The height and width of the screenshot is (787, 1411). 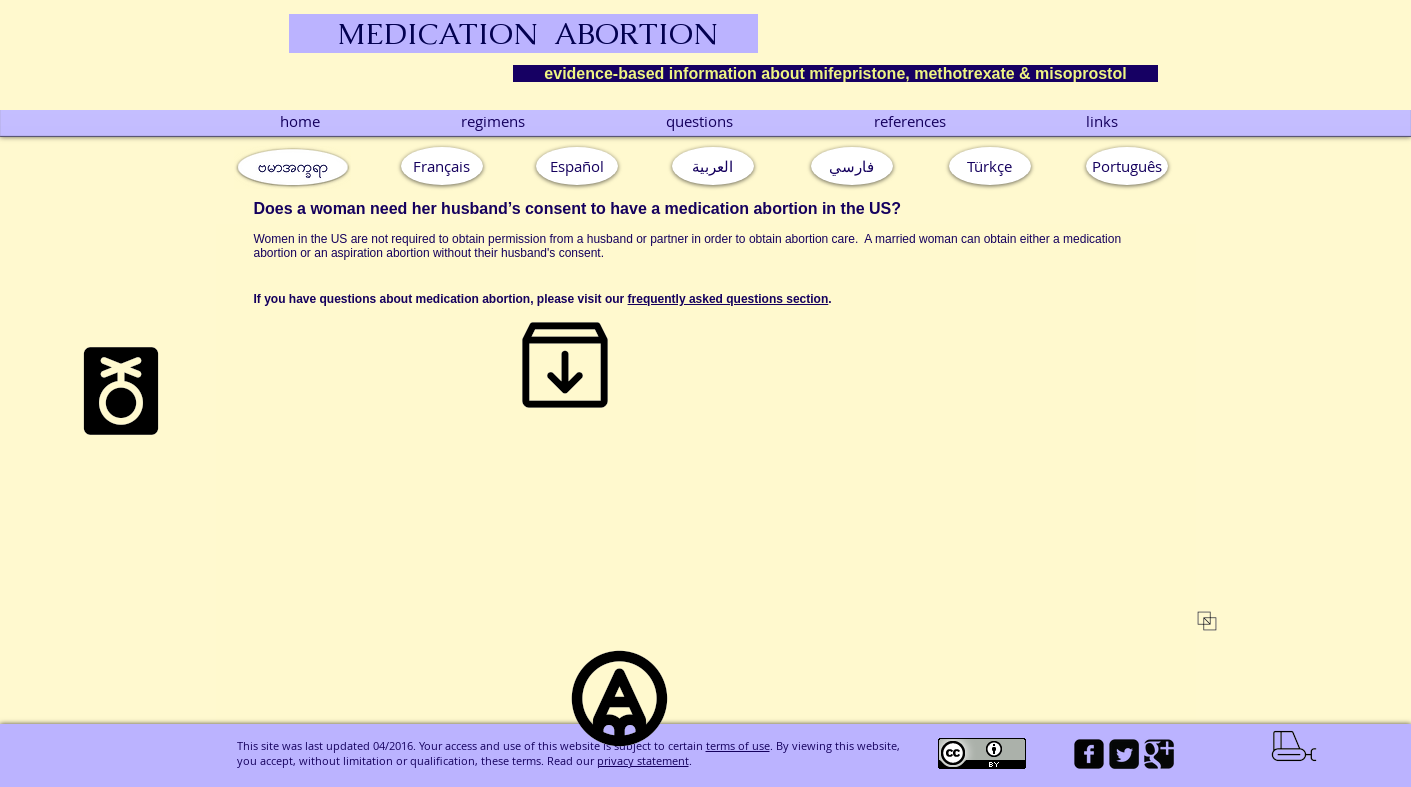 I want to click on intersect or merge two layers, so click(x=1207, y=621).